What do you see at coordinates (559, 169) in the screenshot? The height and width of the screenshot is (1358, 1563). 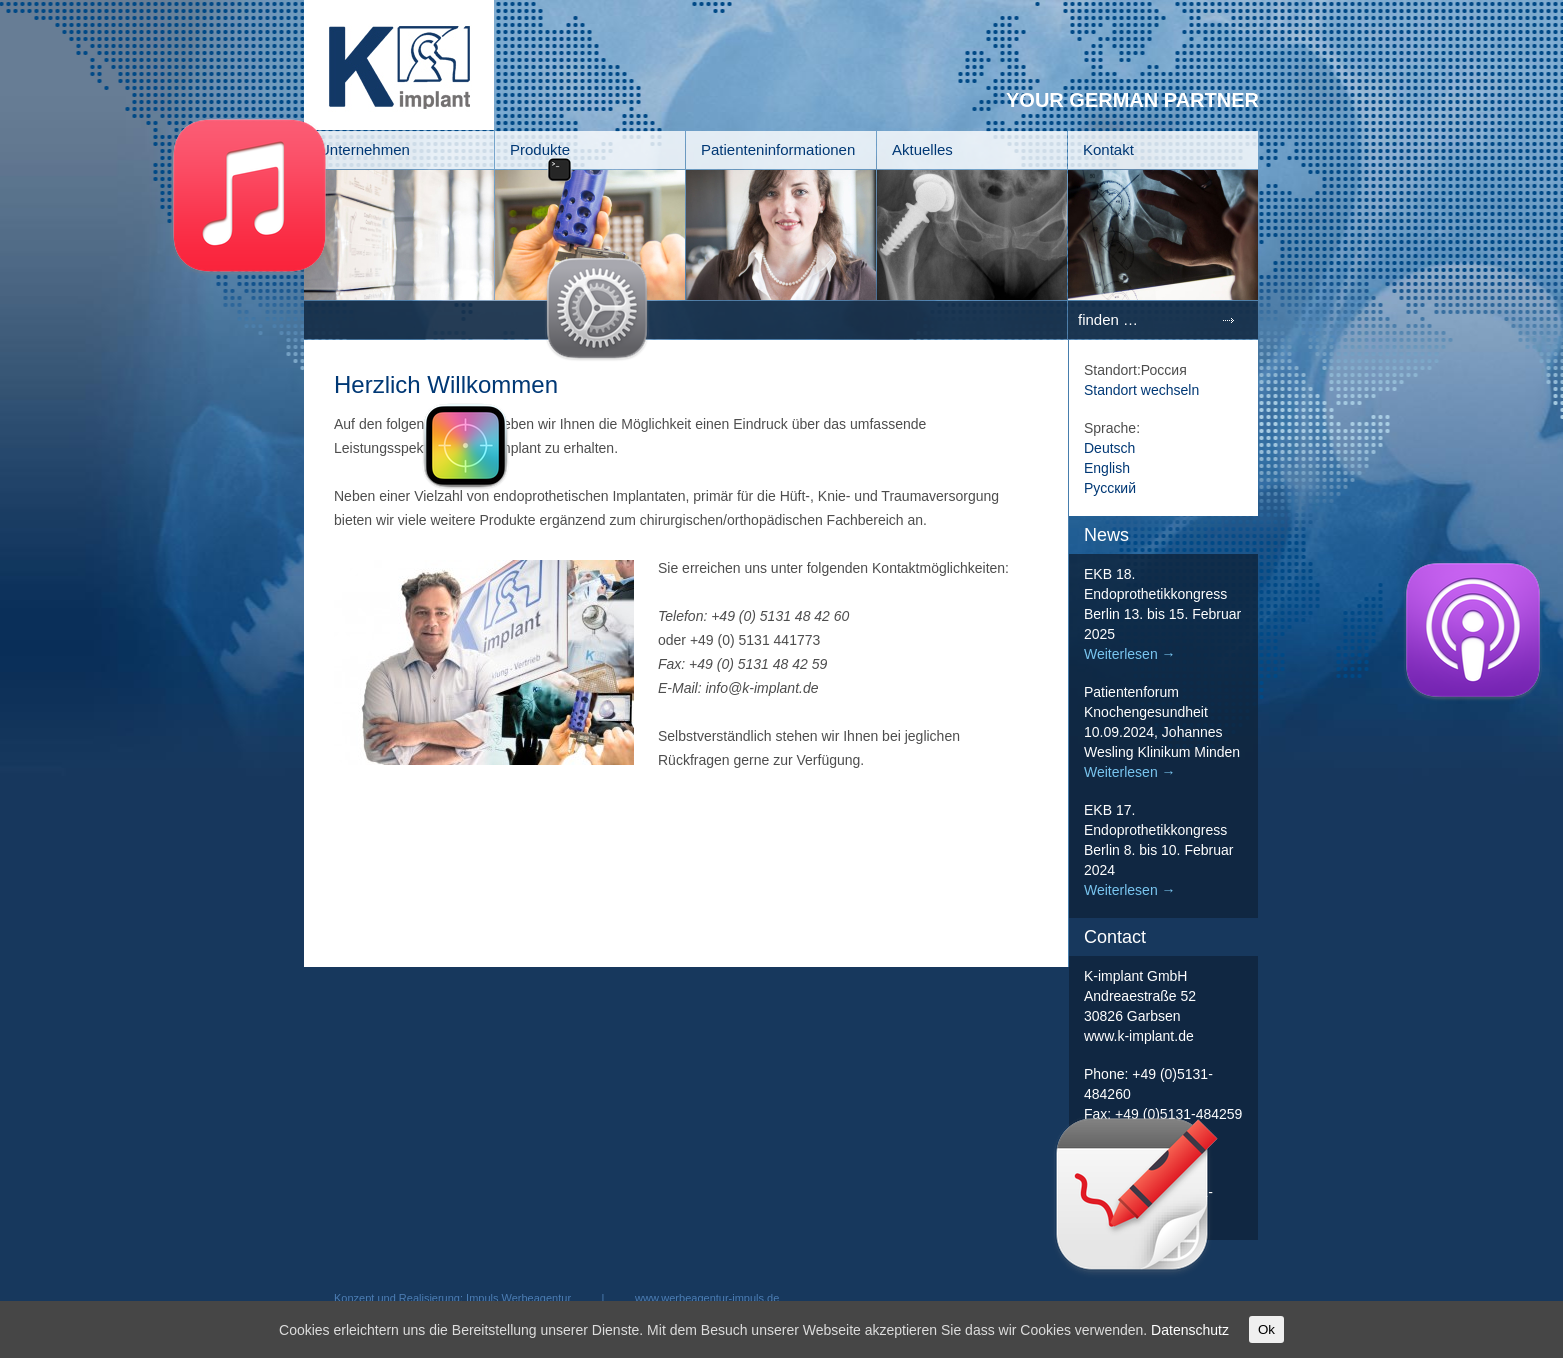 I see `open terminal app` at bounding box center [559, 169].